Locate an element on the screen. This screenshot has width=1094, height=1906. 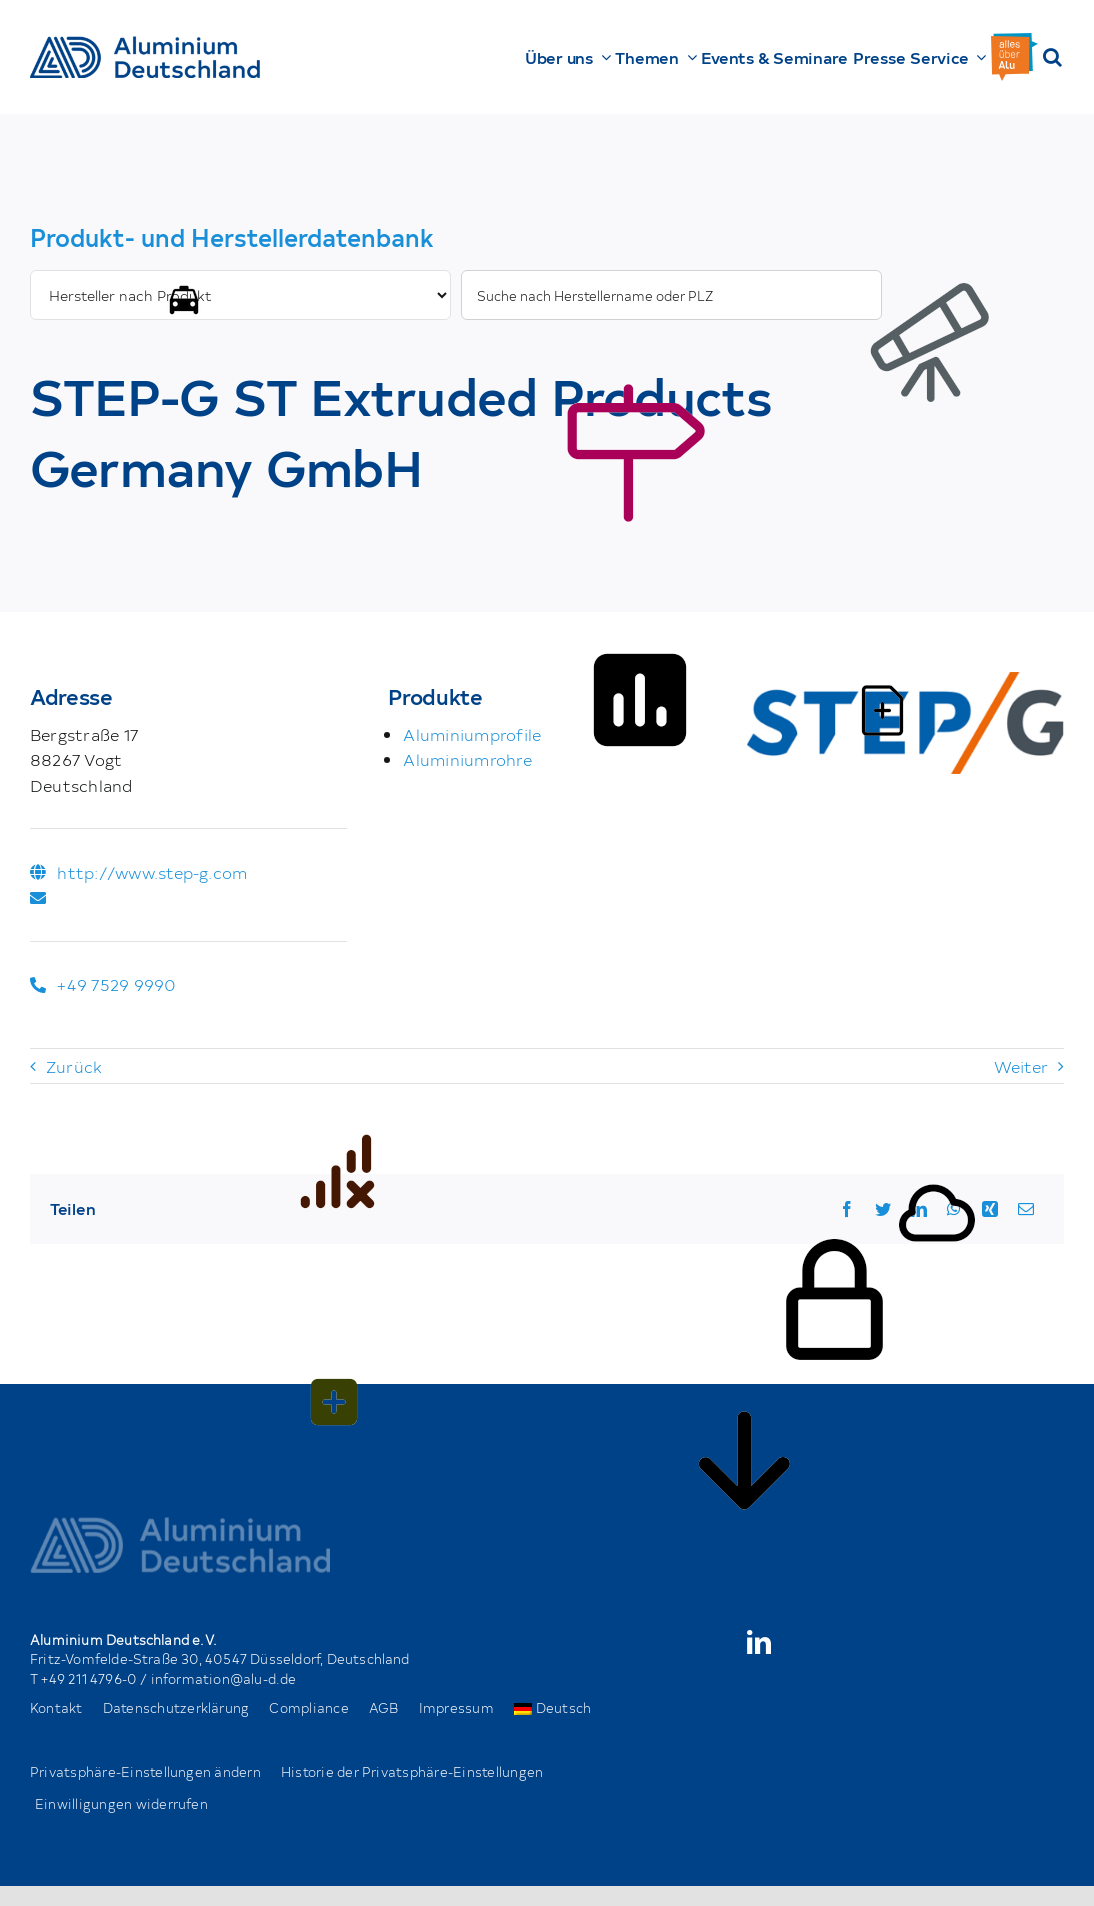
no cellular signal available is located at coordinates (339, 1176).